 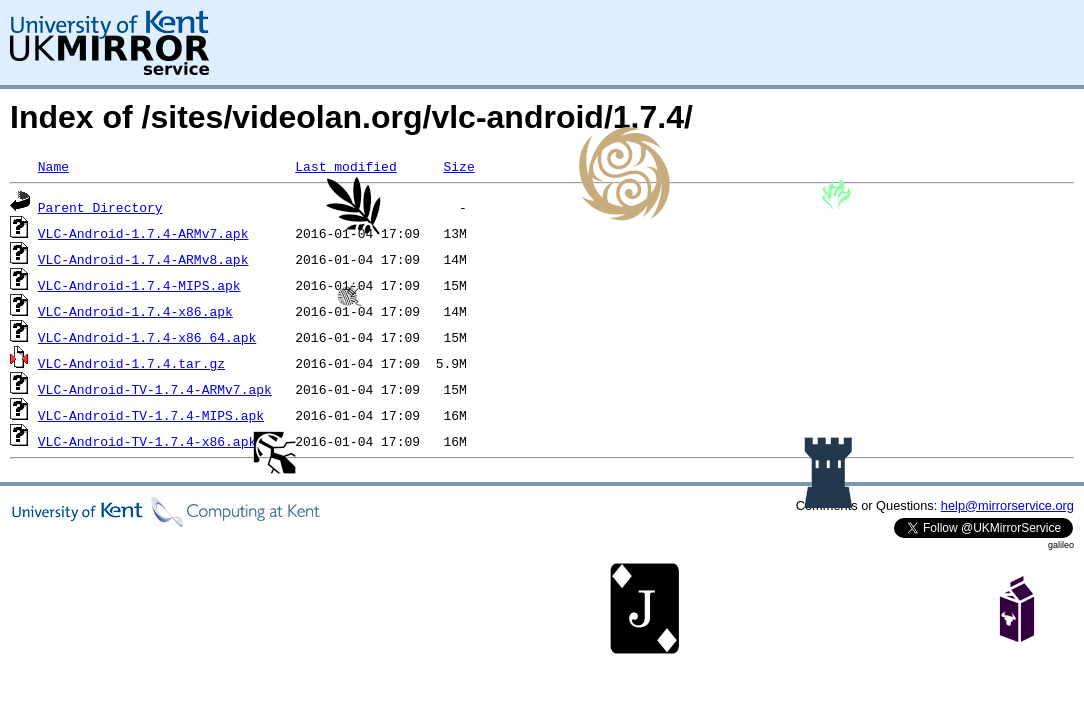 I want to click on activate a power-up or special ability, so click(x=274, y=452).